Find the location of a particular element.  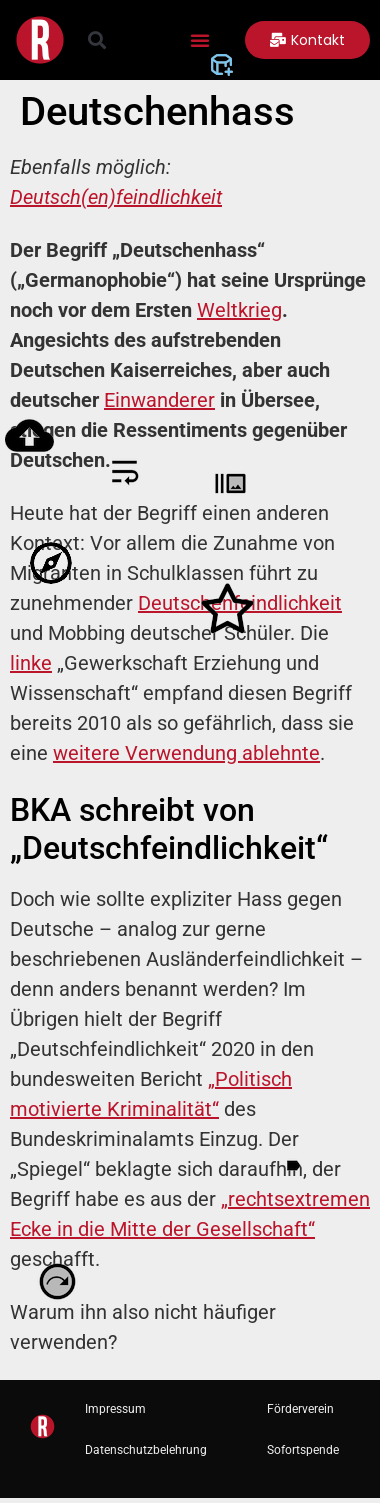

toggle text wrapping in a document is located at coordinates (124, 471).